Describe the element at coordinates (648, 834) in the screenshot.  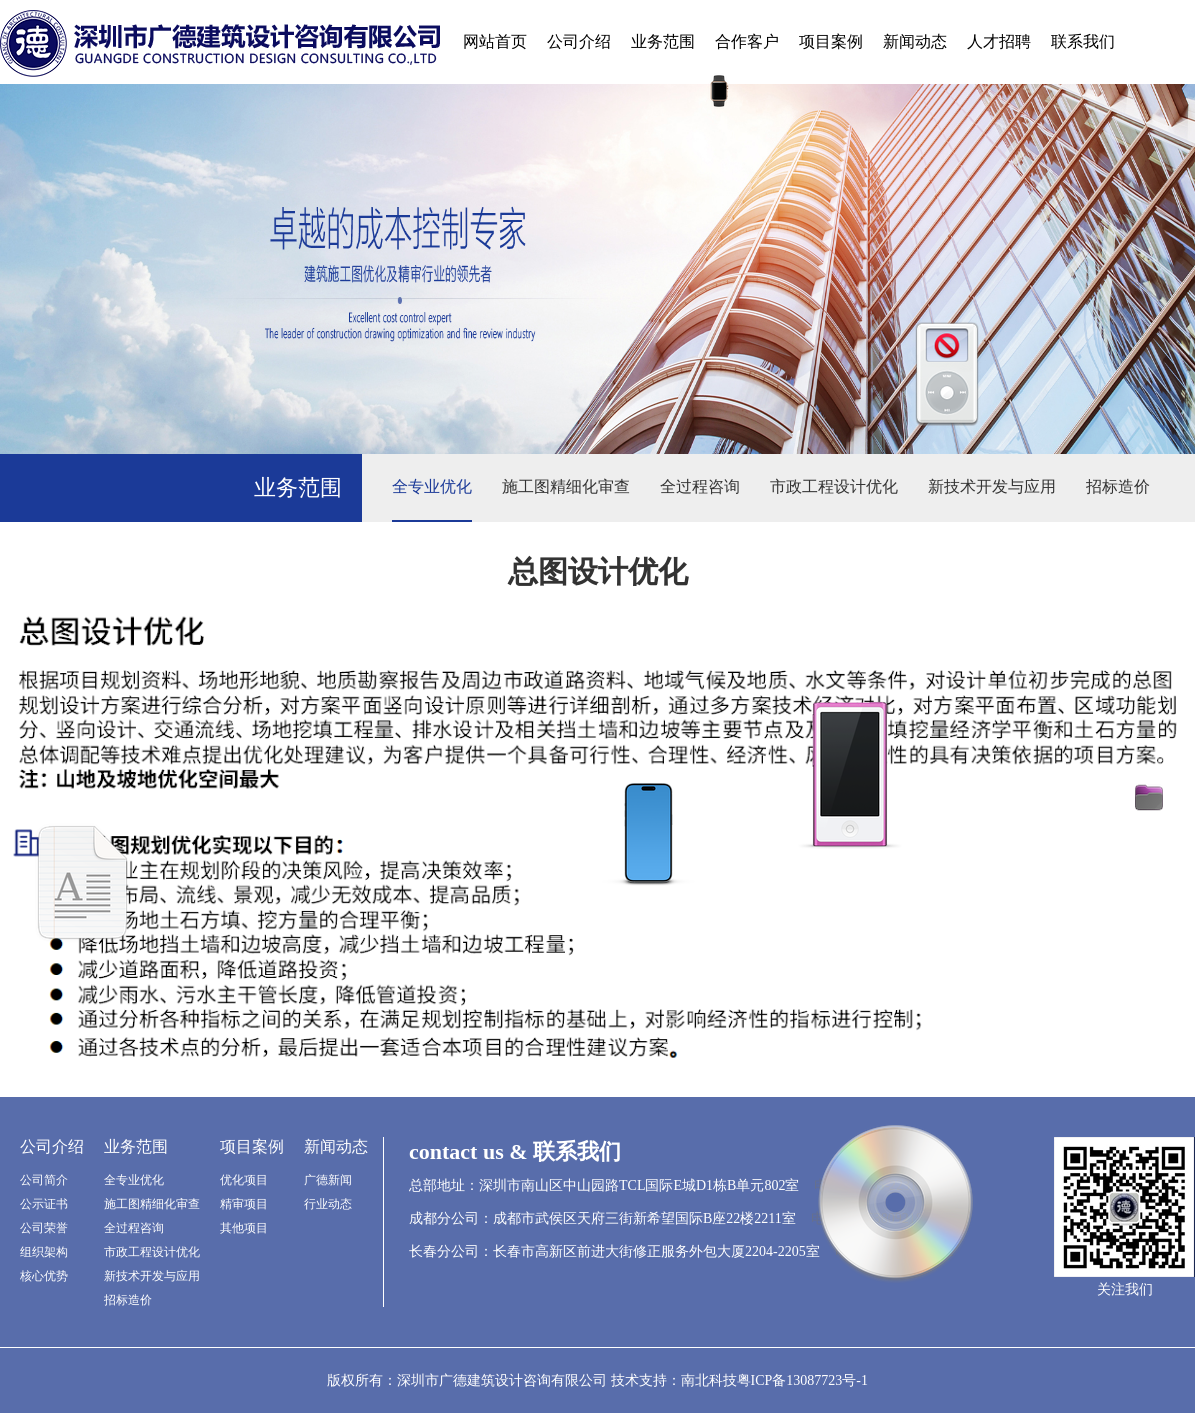
I see `iPhone 15 device icon` at that location.